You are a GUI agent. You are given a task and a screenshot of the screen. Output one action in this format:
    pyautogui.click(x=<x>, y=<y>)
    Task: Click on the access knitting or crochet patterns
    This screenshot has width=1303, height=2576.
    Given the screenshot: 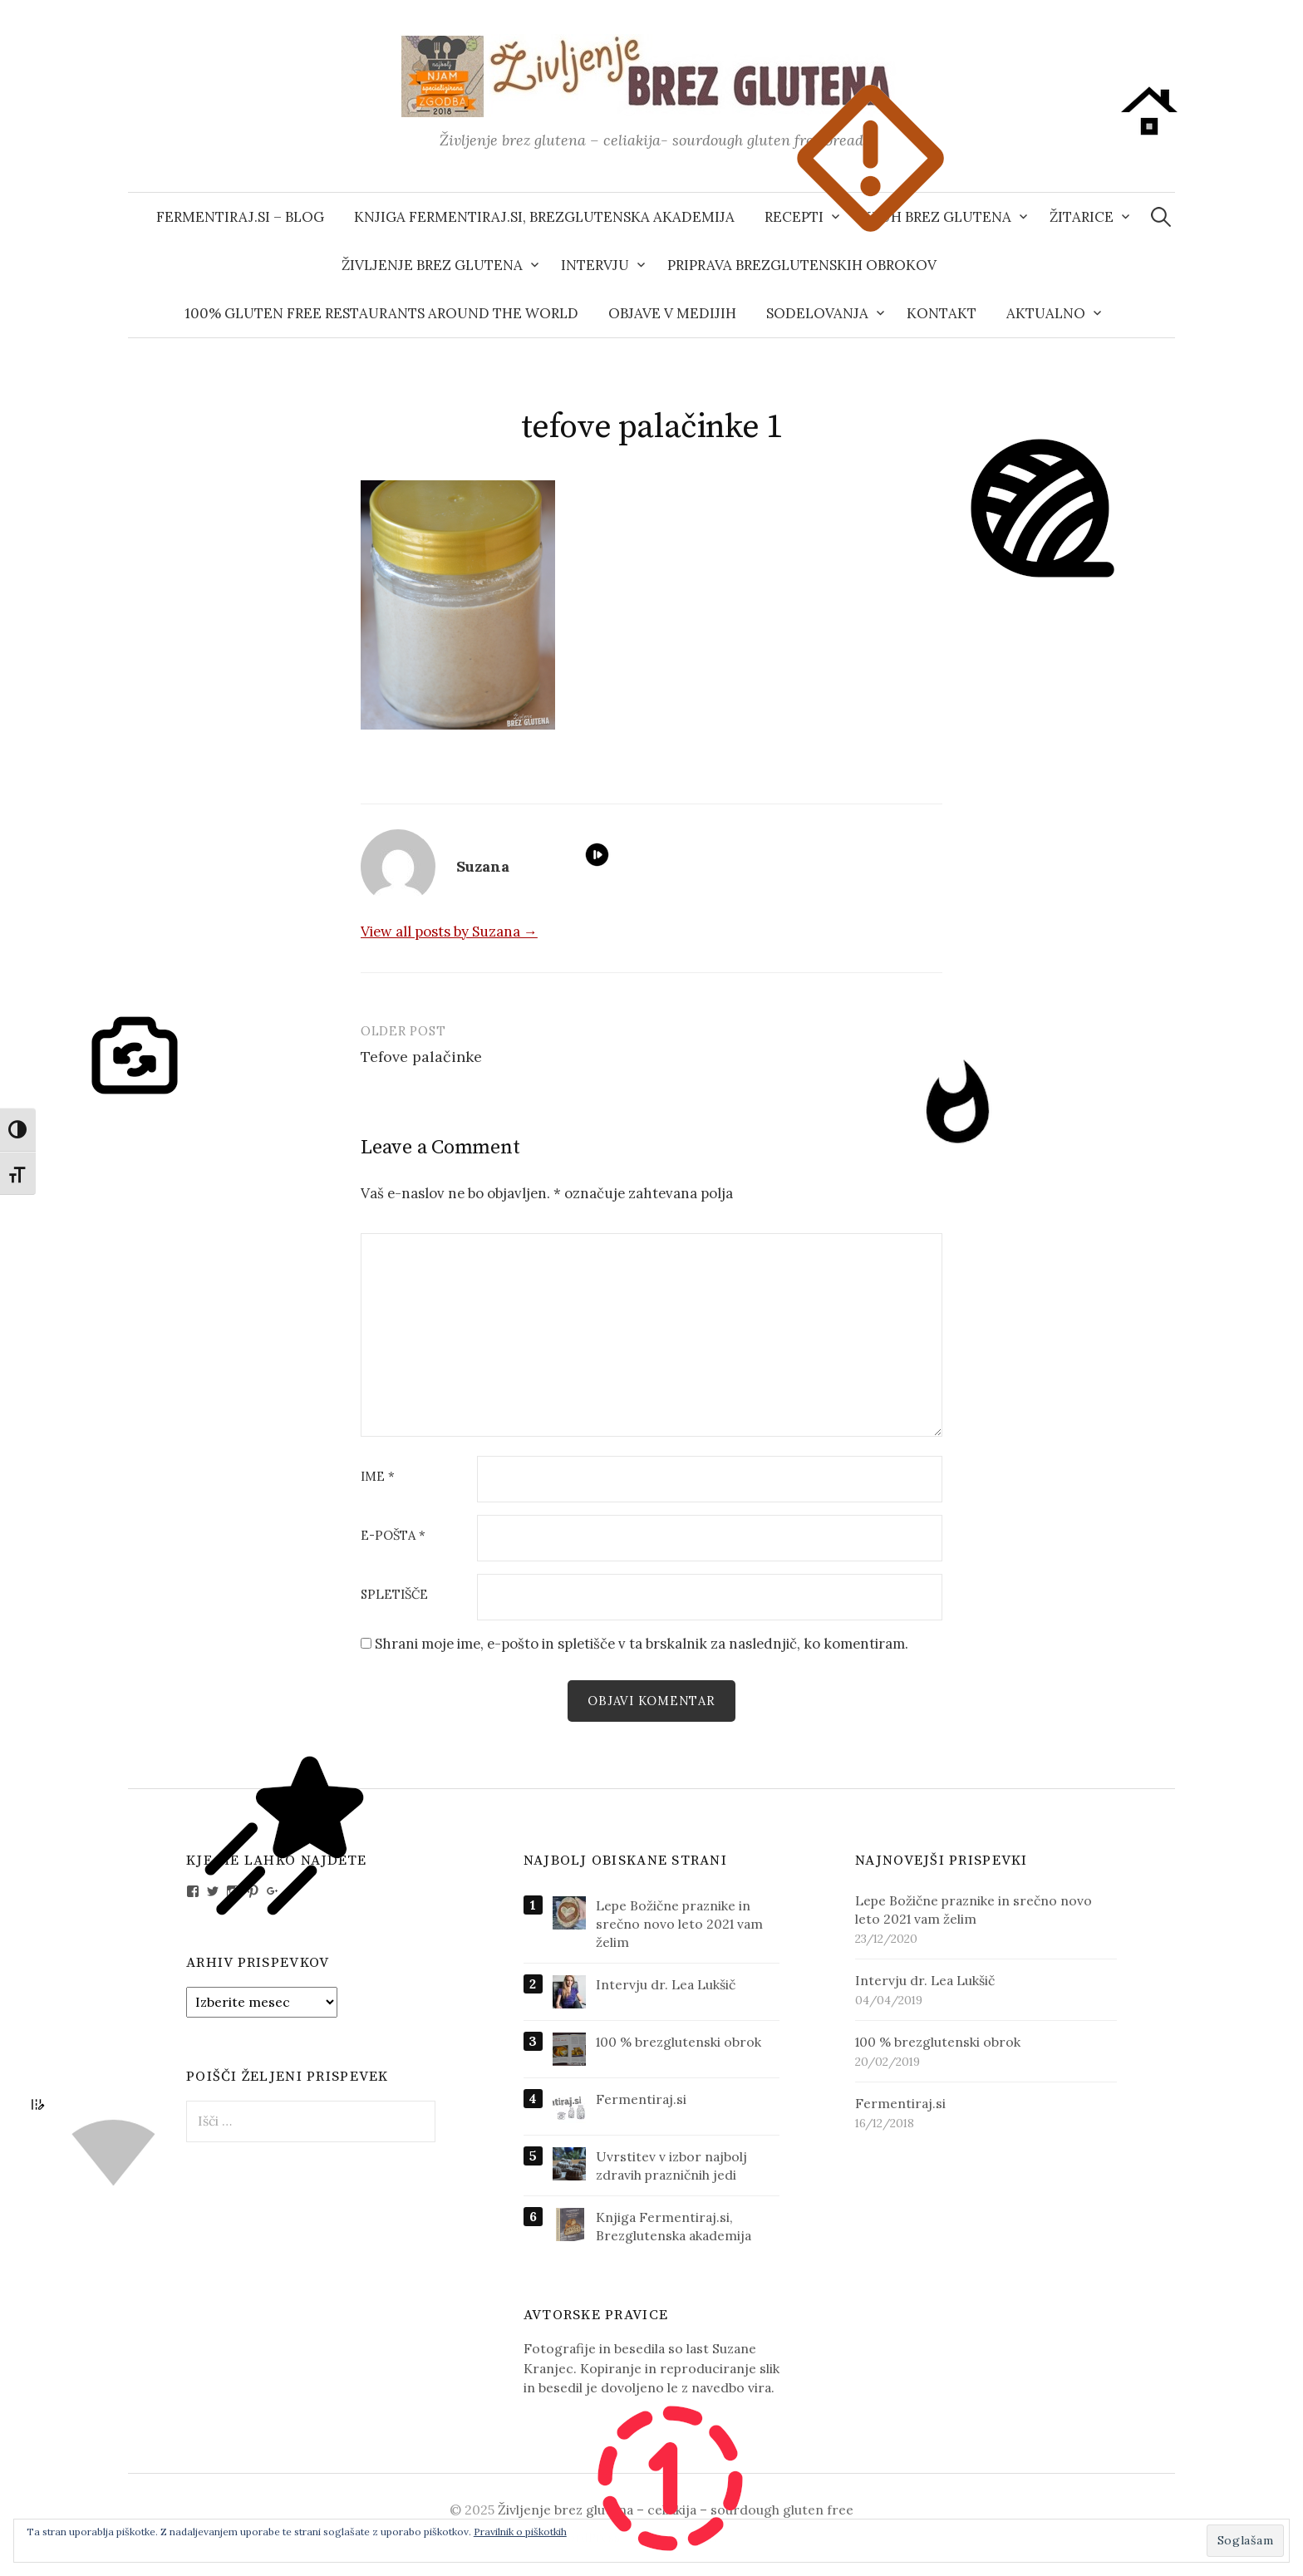 What is the action you would take?
    pyautogui.click(x=1040, y=508)
    